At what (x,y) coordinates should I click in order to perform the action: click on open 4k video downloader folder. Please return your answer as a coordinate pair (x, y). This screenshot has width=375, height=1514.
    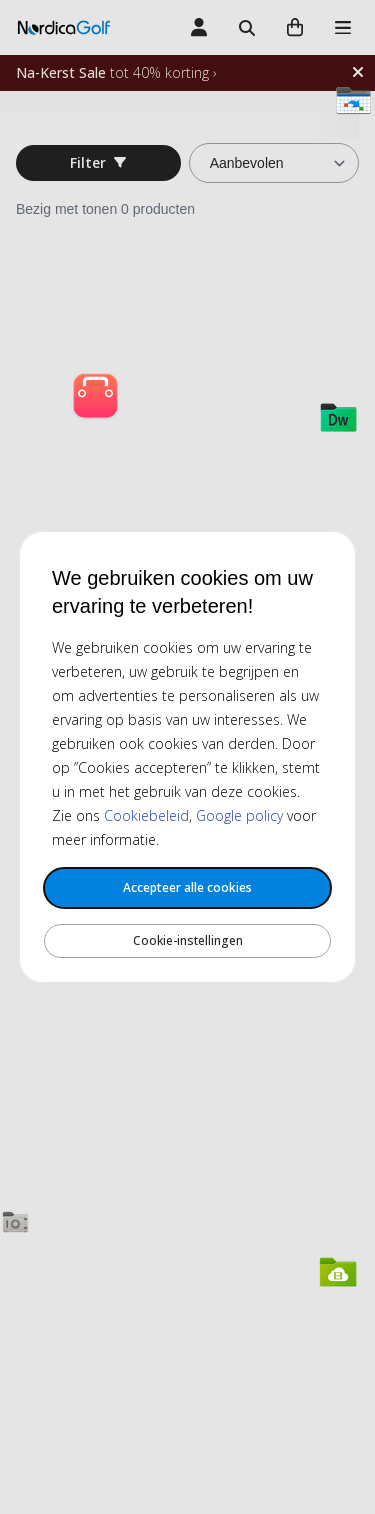
    Looking at the image, I should click on (338, 1273).